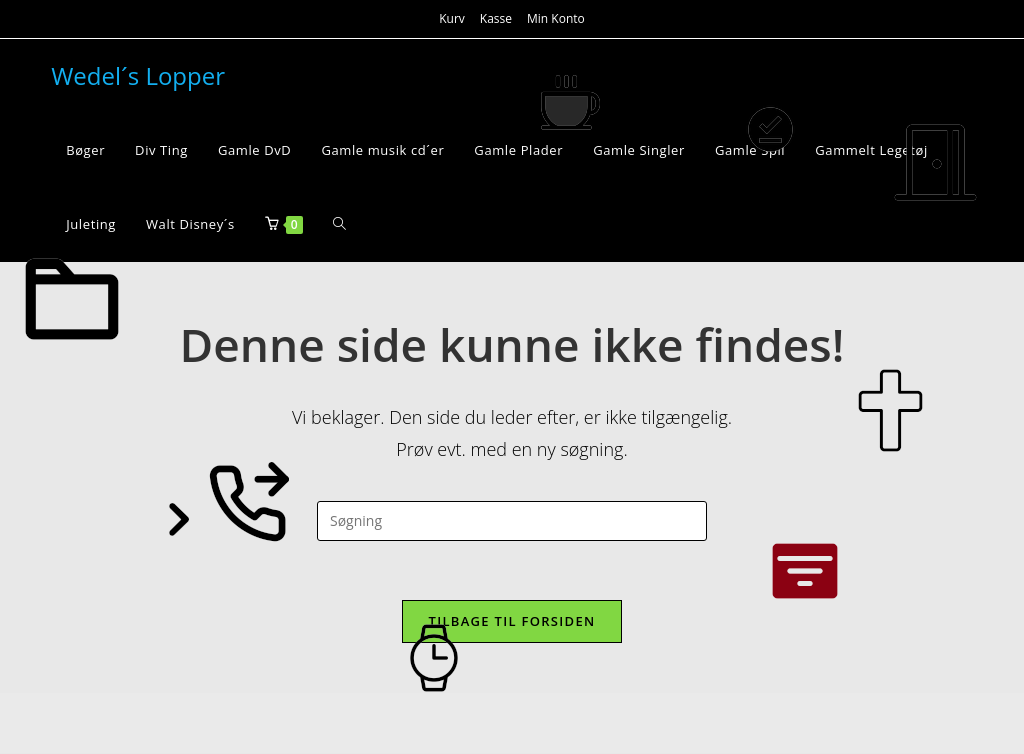  What do you see at coordinates (247, 503) in the screenshot?
I see `forward an incoming call` at bounding box center [247, 503].